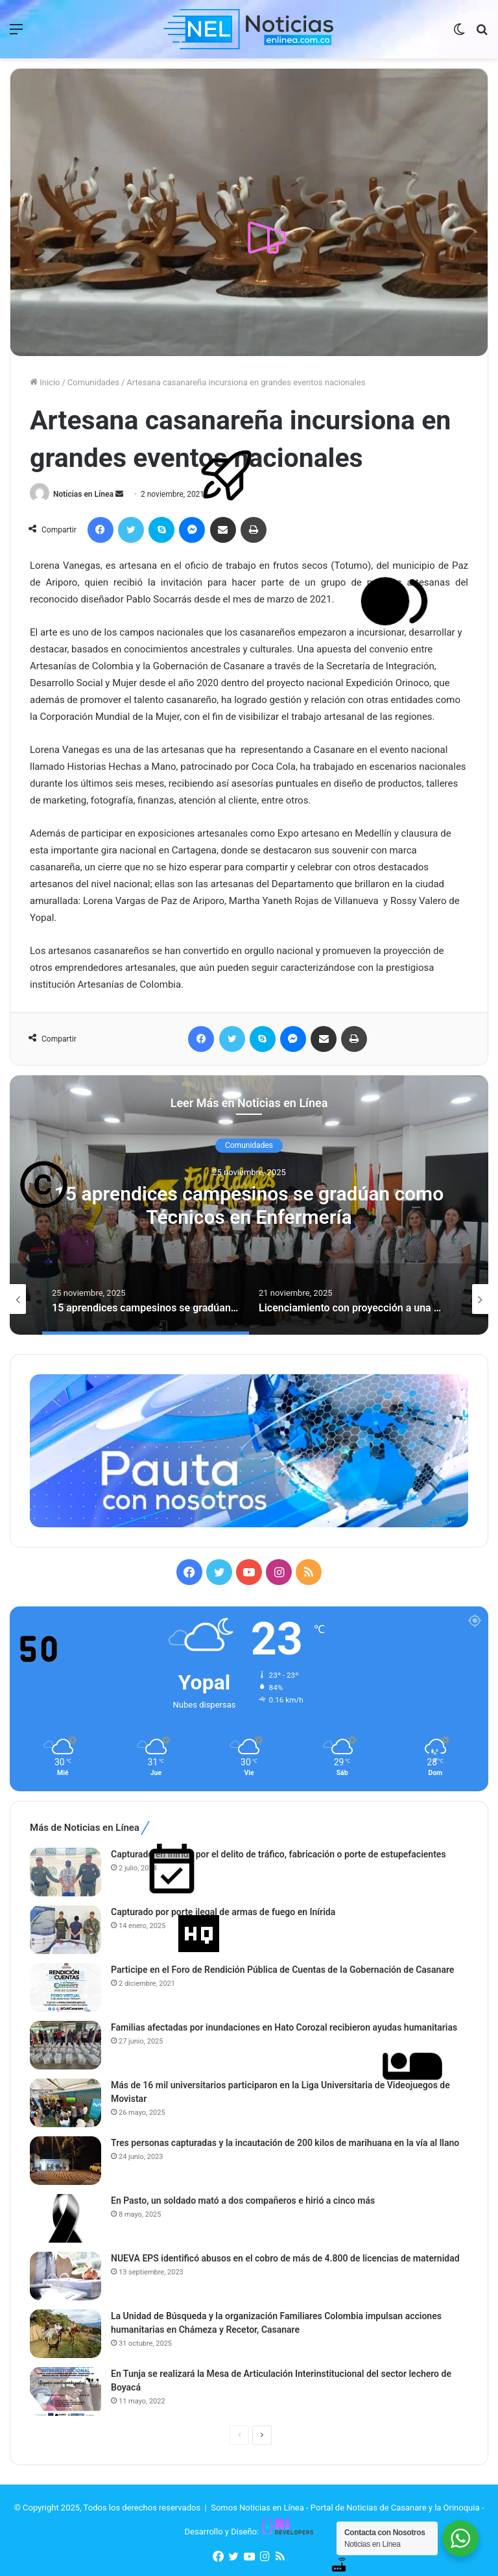  What do you see at coordinates (227, 474) in the screenshot?
I see `launch or deploy a project` at bounding box center [227, 474].